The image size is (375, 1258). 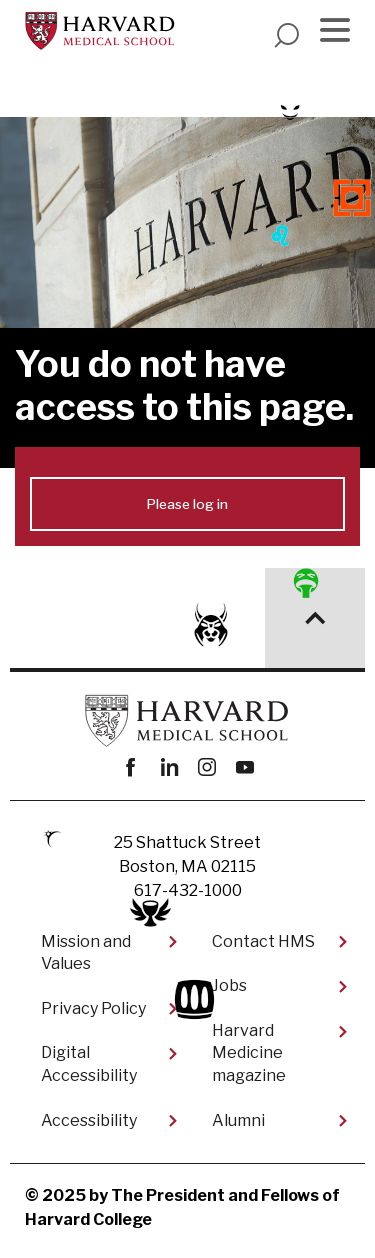 I want to click on barrel or cask item in a game inventory, so click(x=194, y=999).